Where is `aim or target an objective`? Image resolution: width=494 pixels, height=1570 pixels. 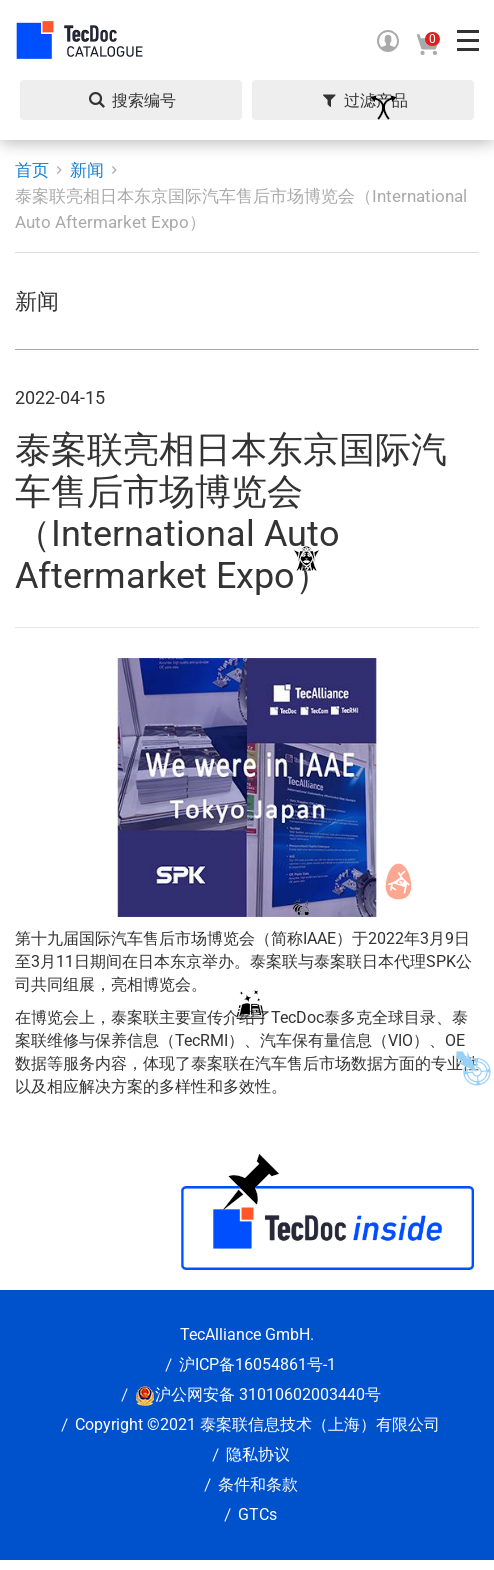
aim or target an objective is located at coordinates (473, 1068).